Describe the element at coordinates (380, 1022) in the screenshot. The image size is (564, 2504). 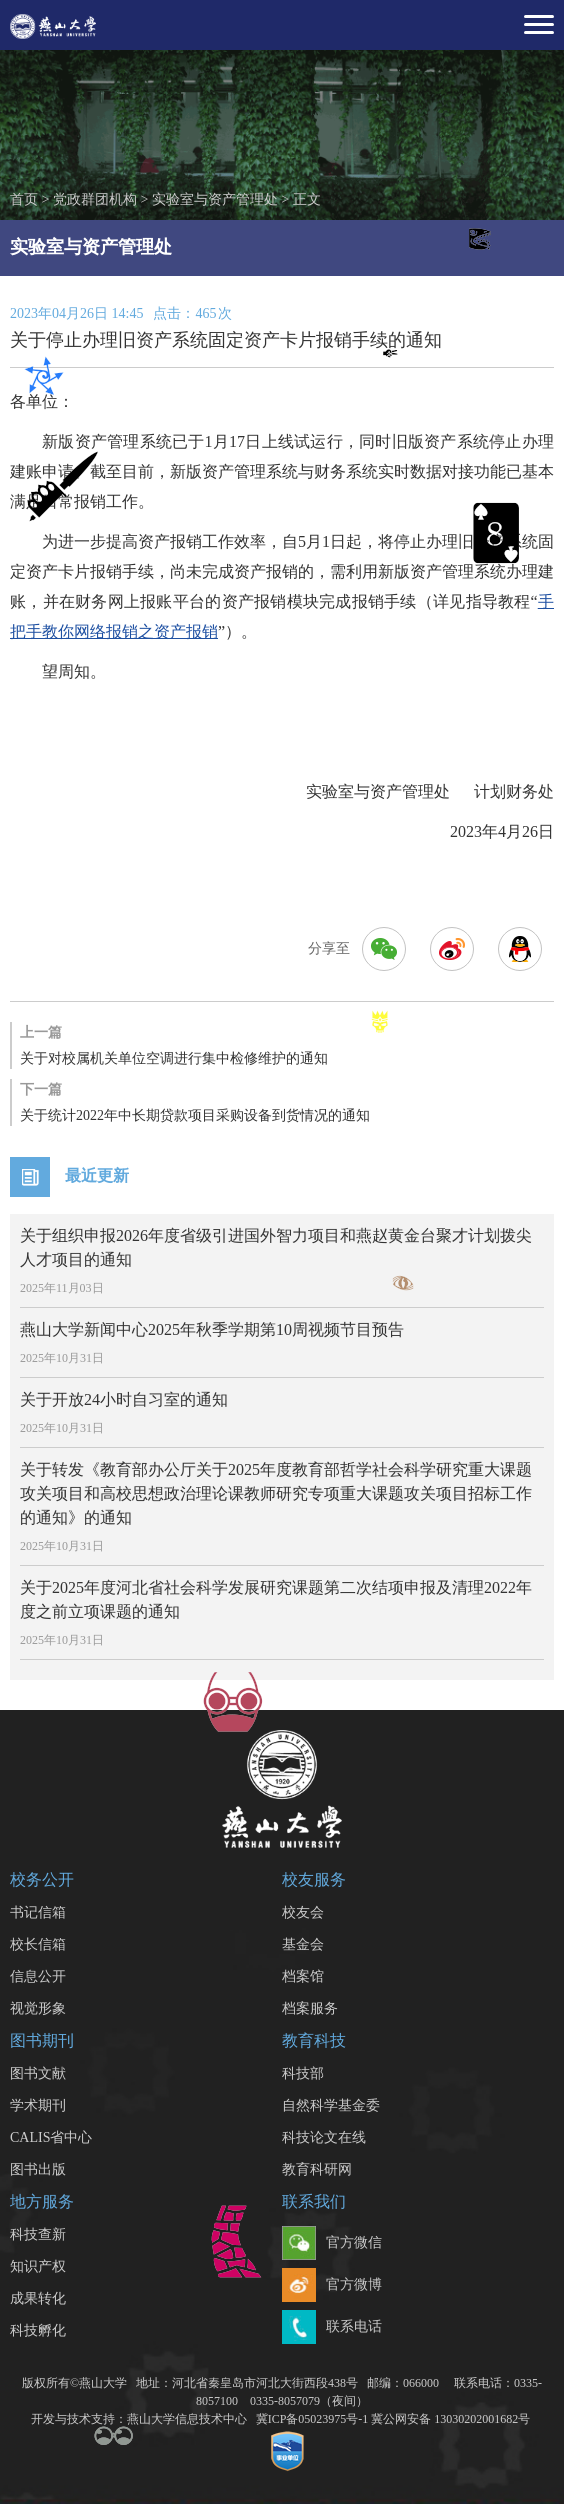
I see `indicates a boss enemy or final challenge` at that location.